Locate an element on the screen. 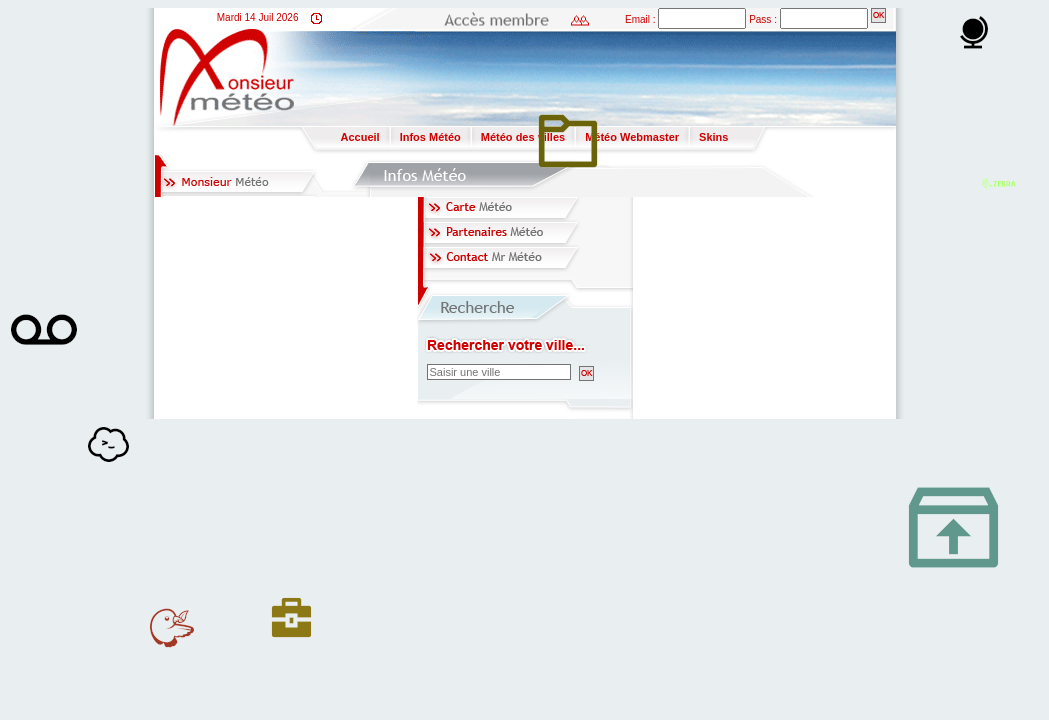  access work or business documents is located at coordinates (291, 619).